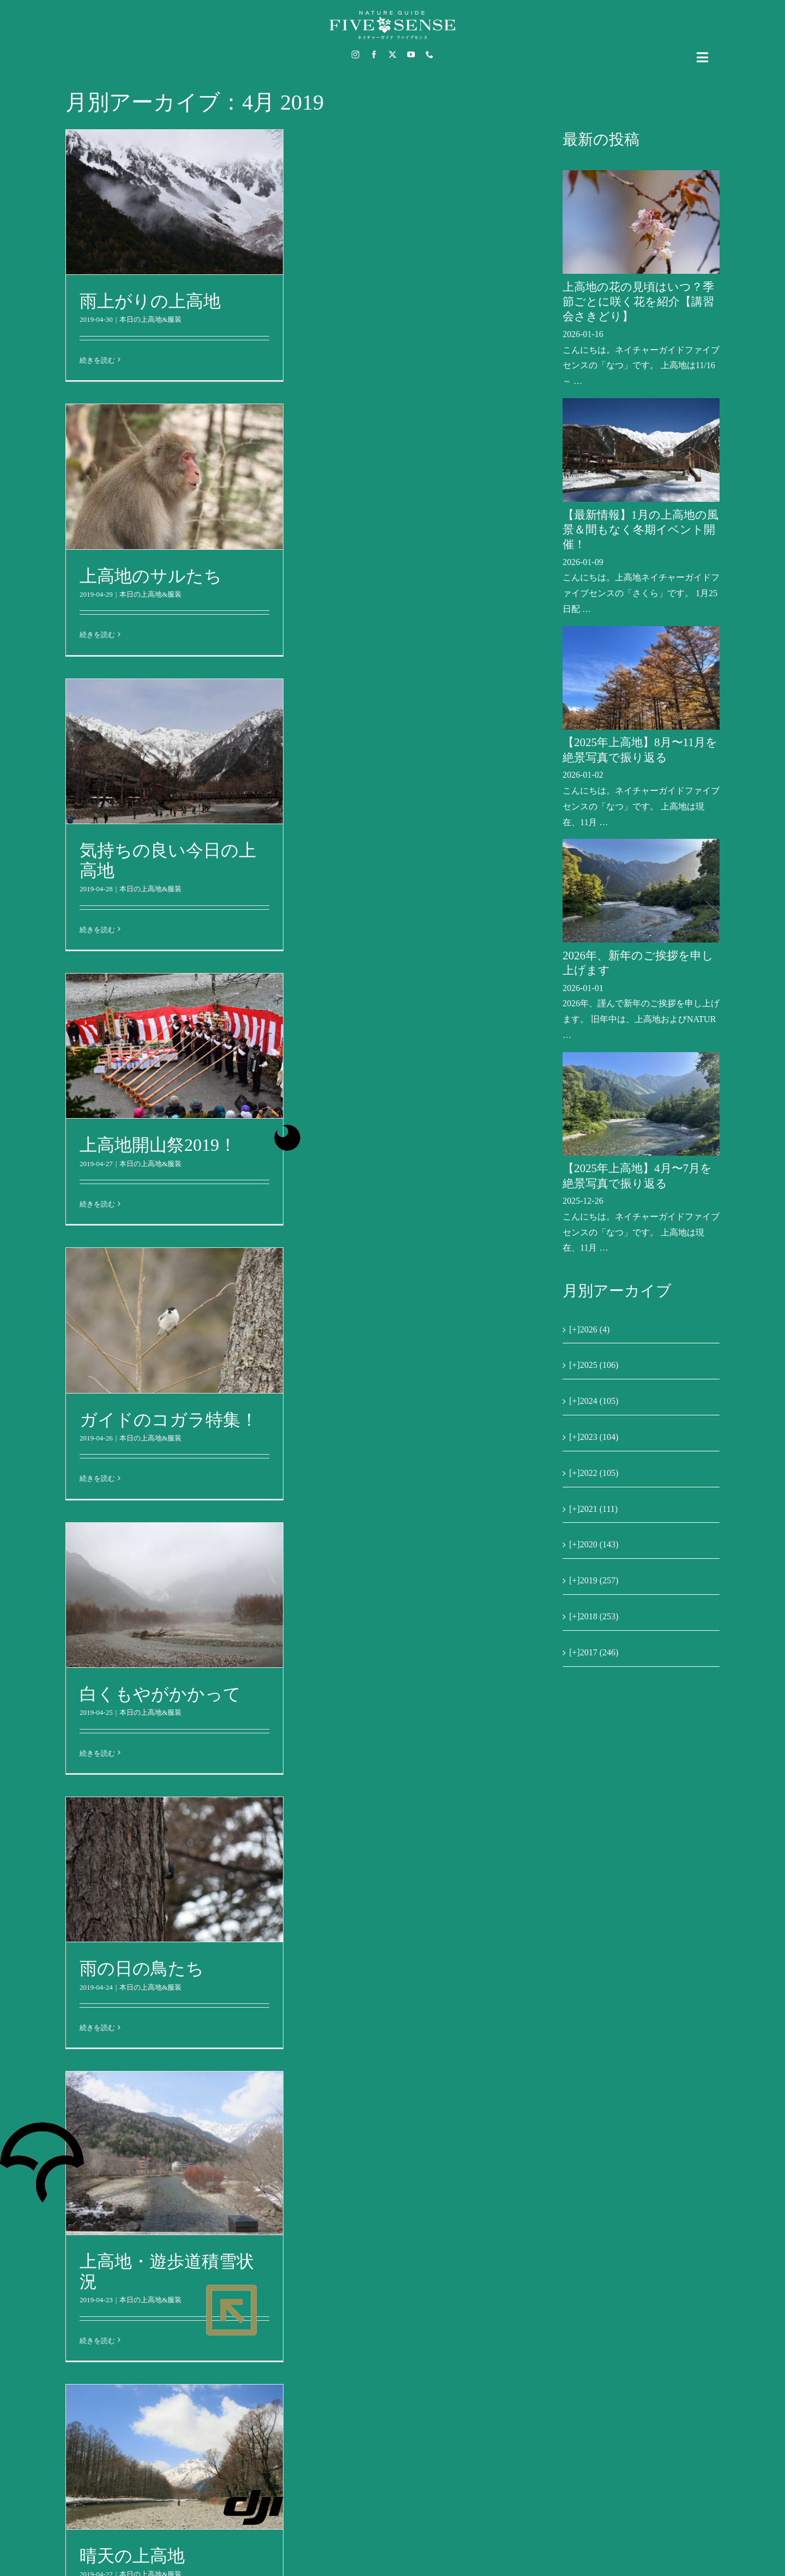  I want to click on navigate back and up one level, so click(231, 2310).